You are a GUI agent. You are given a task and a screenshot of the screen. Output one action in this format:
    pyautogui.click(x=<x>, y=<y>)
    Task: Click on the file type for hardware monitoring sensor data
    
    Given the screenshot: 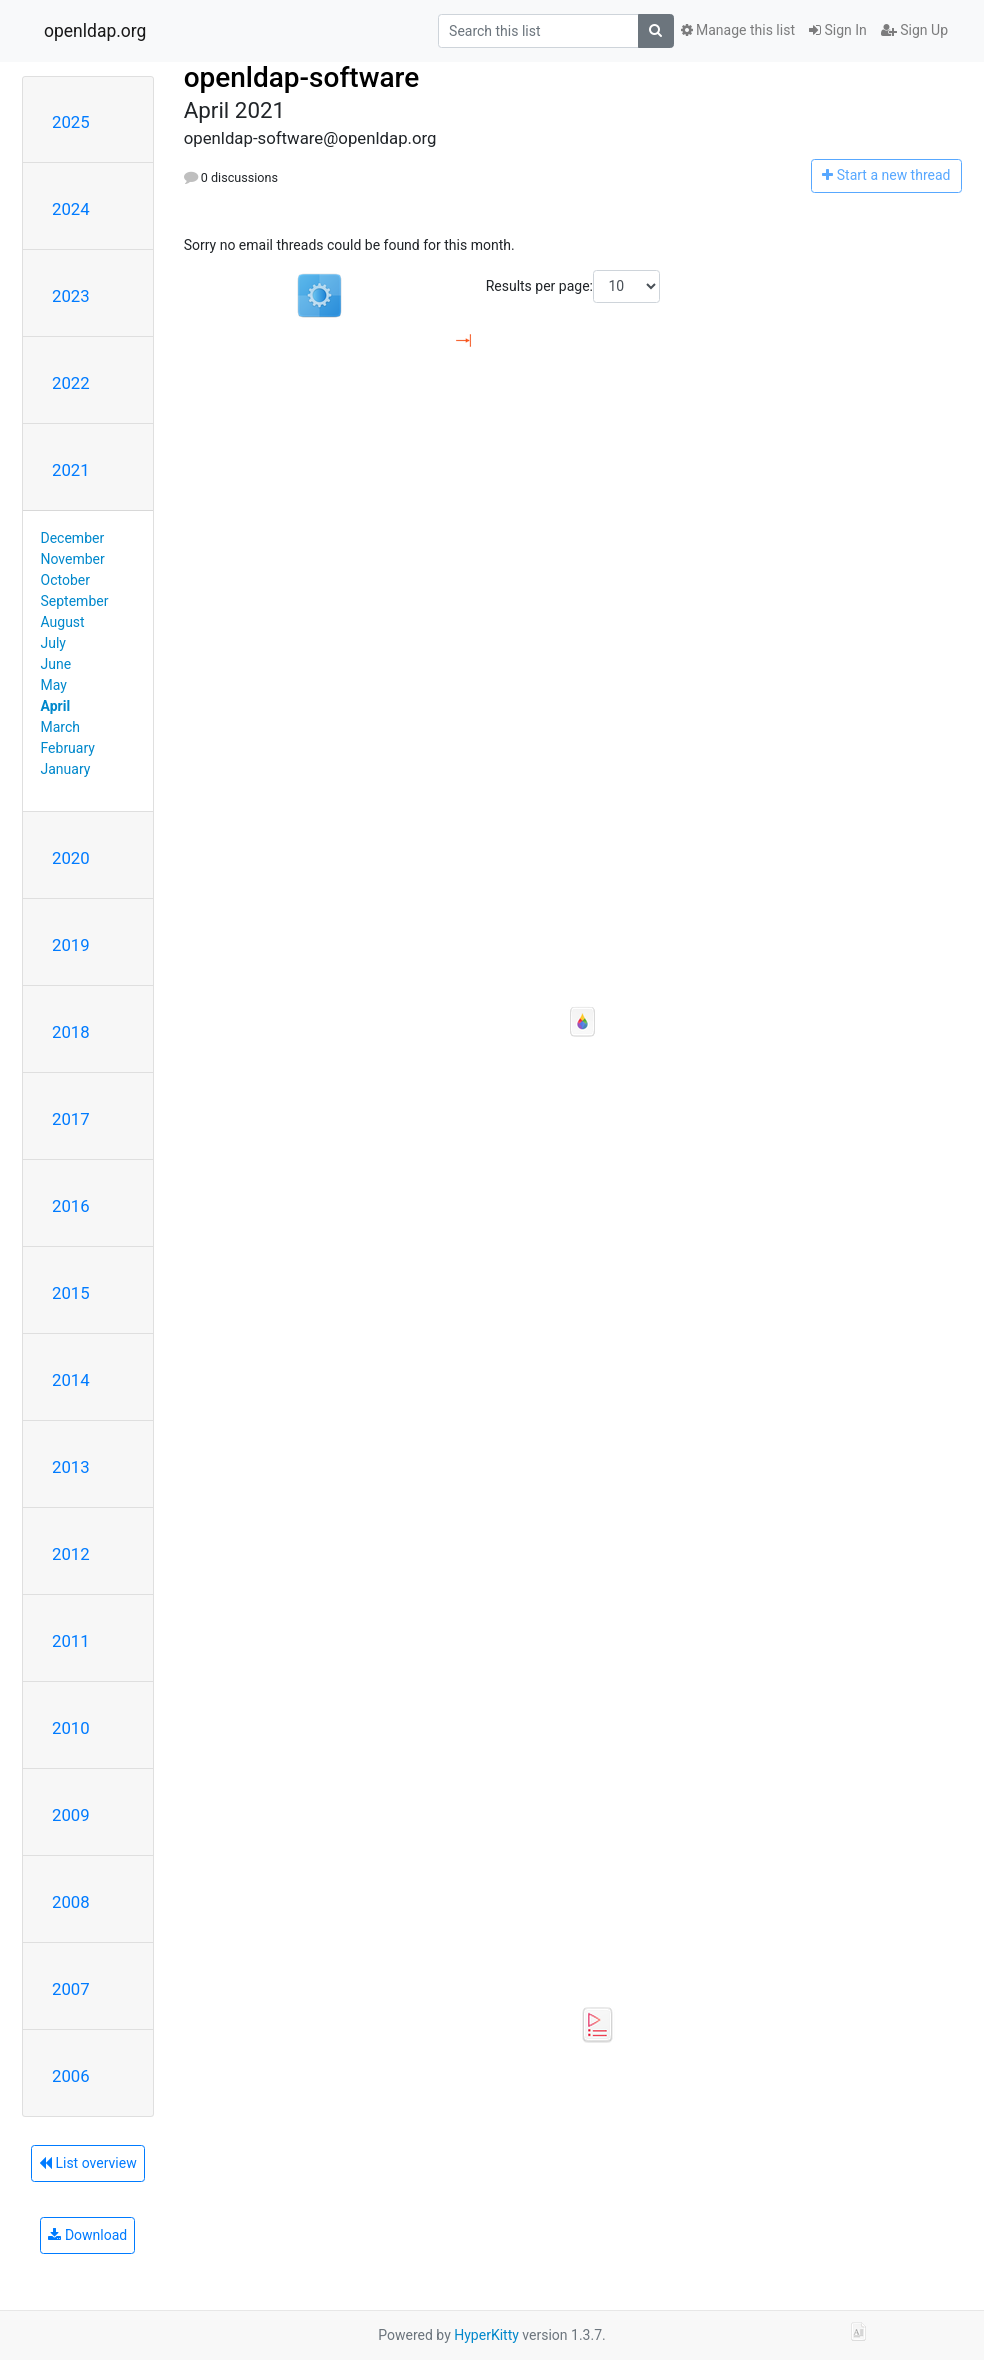 What is the action you would take?
    pyautogui.click(x=582, y=1021)
    